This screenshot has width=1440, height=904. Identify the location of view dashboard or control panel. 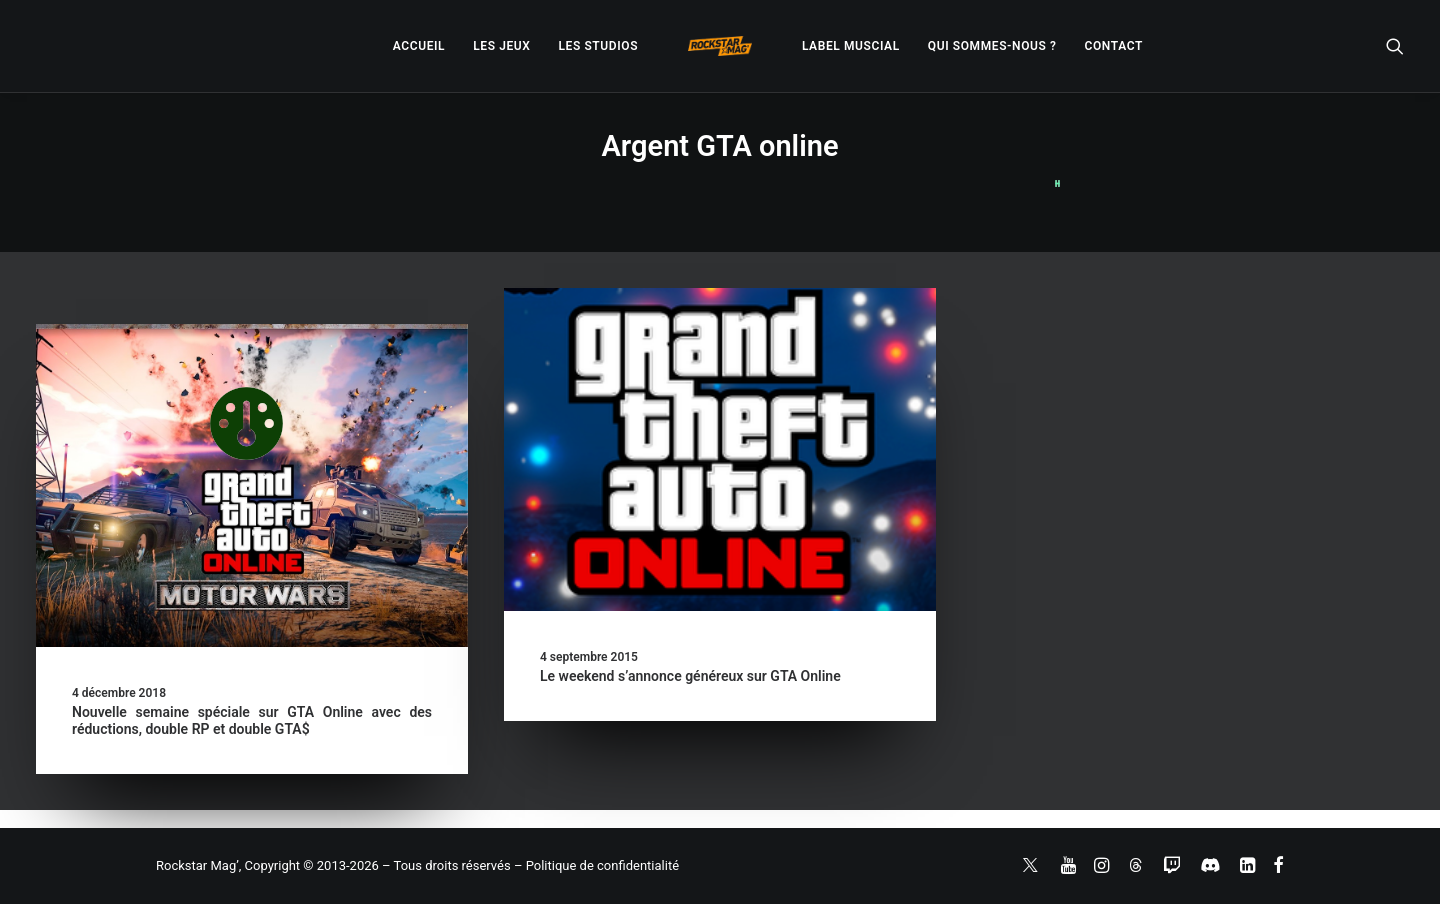
(246, 423).